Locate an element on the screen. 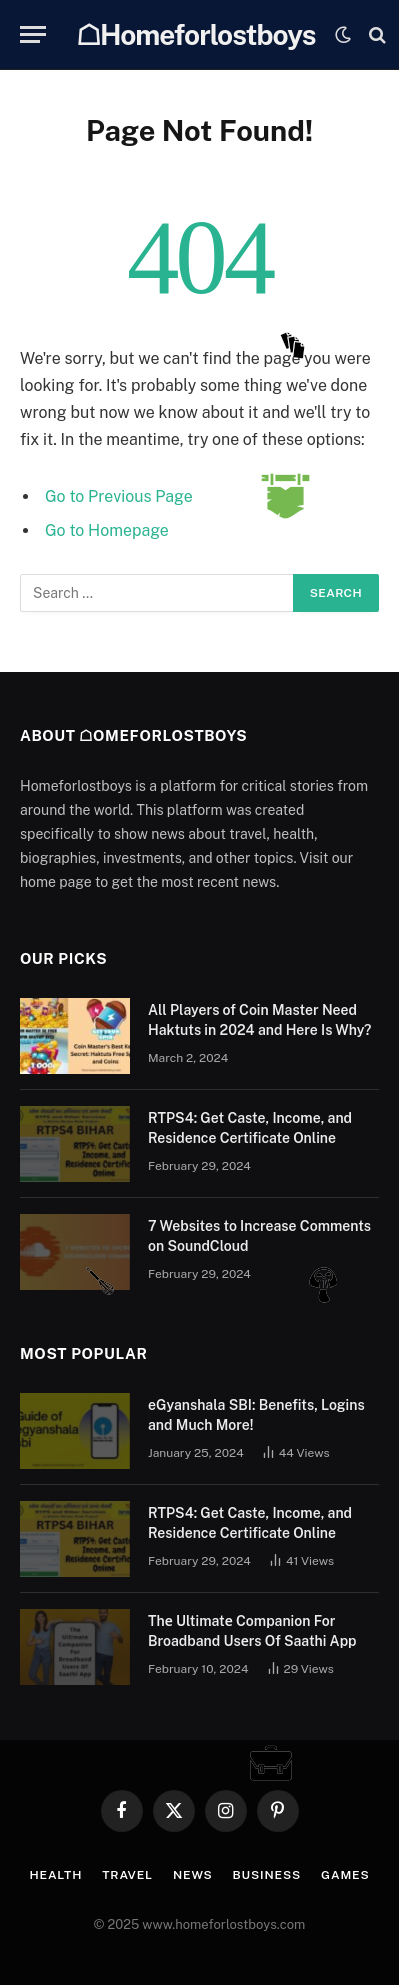  view shop or storefront location is located at coordinates (285, 495).